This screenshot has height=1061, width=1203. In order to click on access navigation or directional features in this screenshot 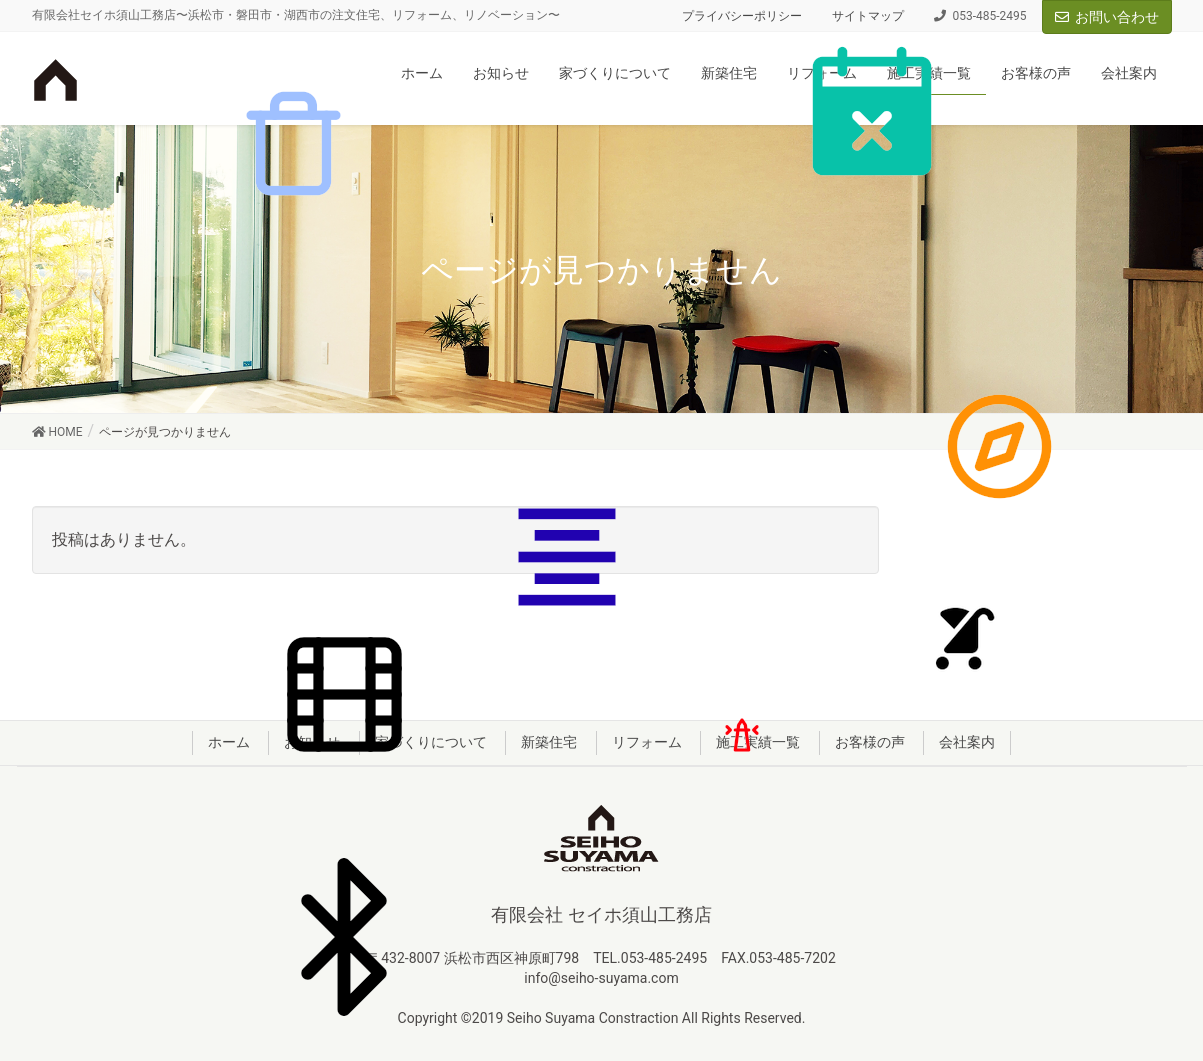, I will do `click(999, 446)`.